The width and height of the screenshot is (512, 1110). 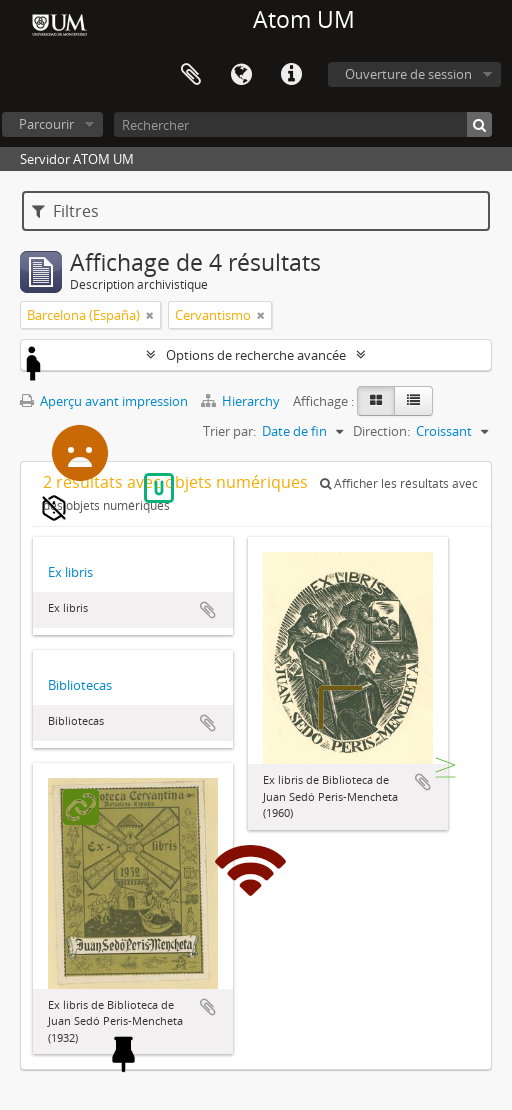 What do you see at coordinates (445, 768) in the screenshot?
I see `greater than or equal to mathematical operator` at bounding box center [445, 768].